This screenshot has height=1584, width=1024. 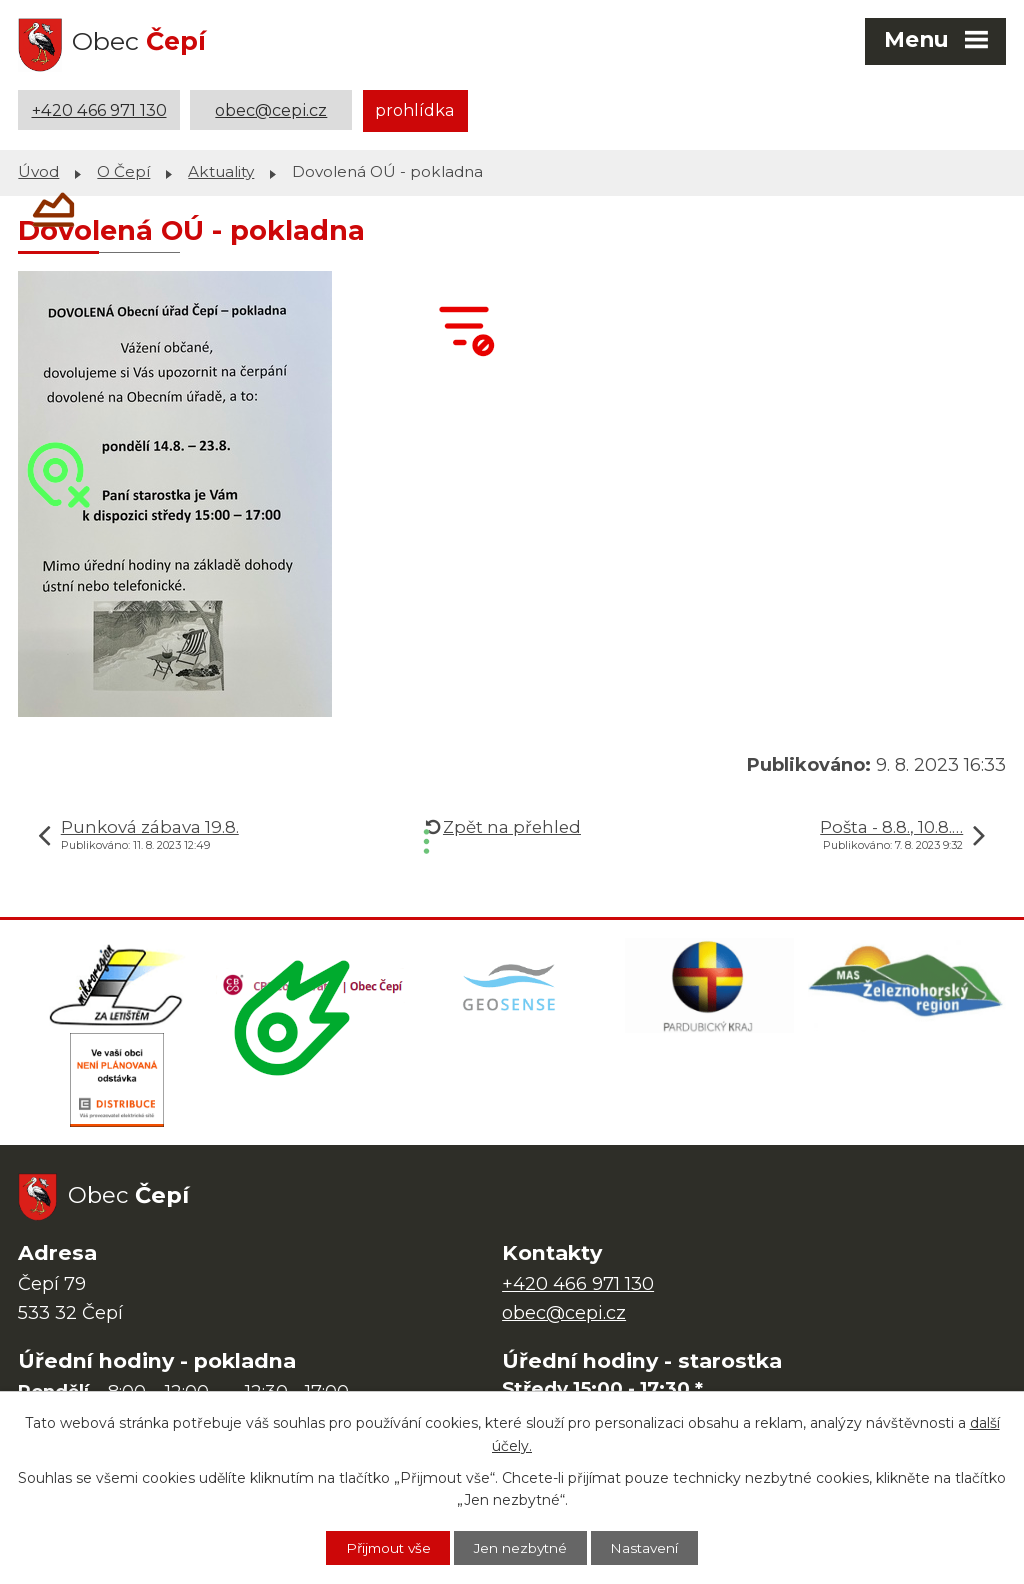 What do you see at coordinates (464, 326) in the screenshot?
I see `clear or cancel active filters` at bounding box center [464, 326].